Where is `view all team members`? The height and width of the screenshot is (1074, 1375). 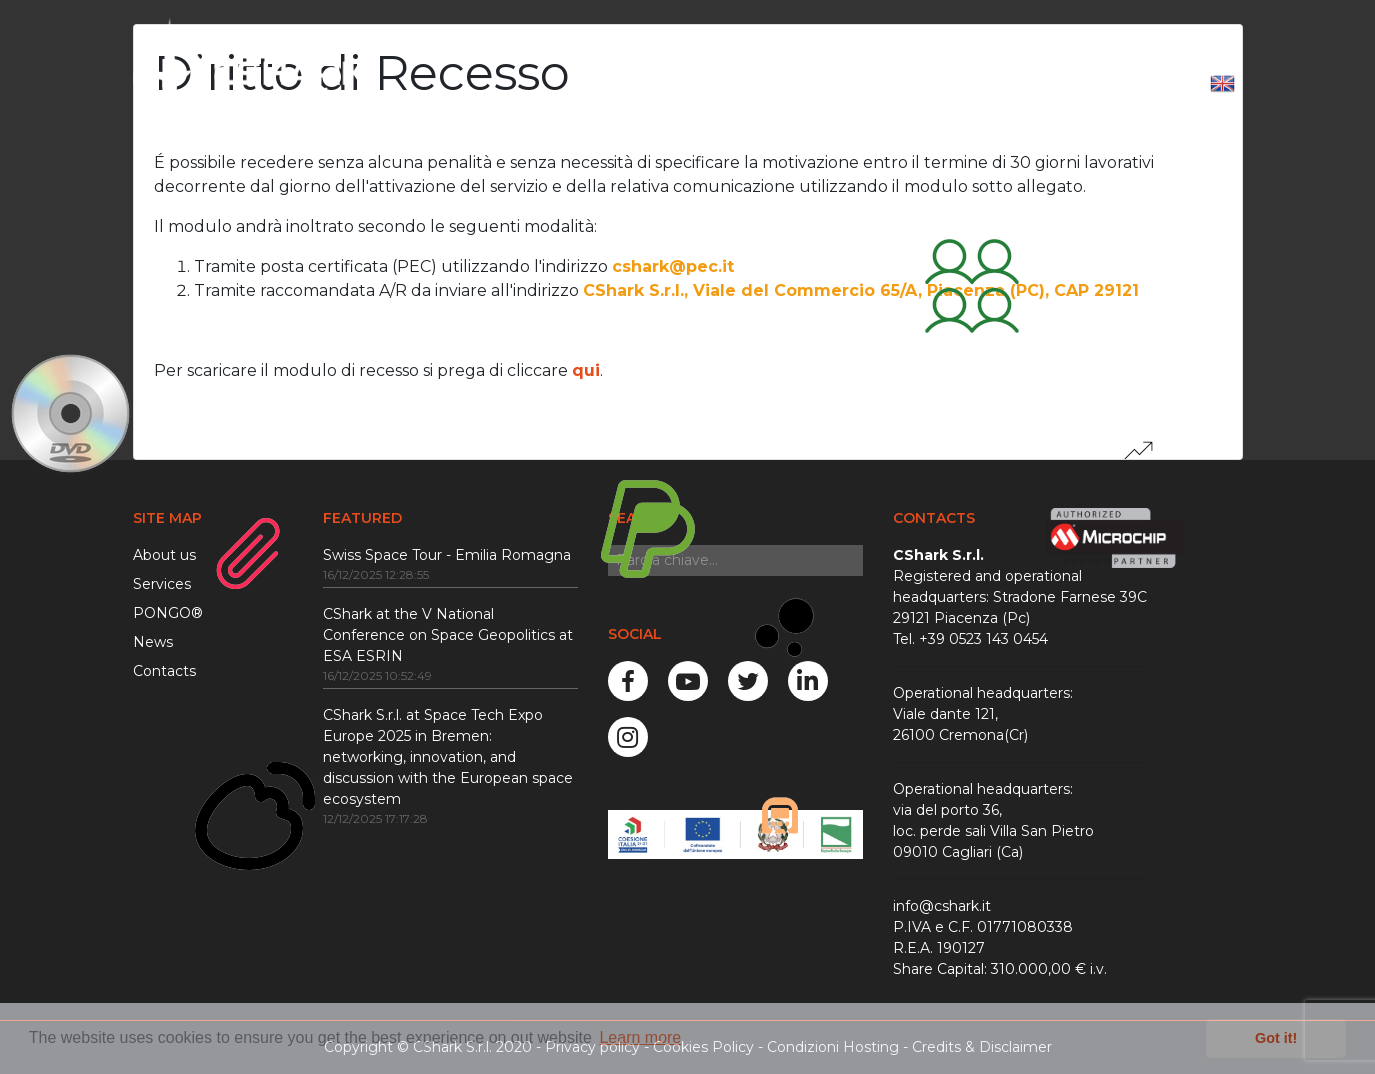
view all team members is located at coordinates (972, 286).